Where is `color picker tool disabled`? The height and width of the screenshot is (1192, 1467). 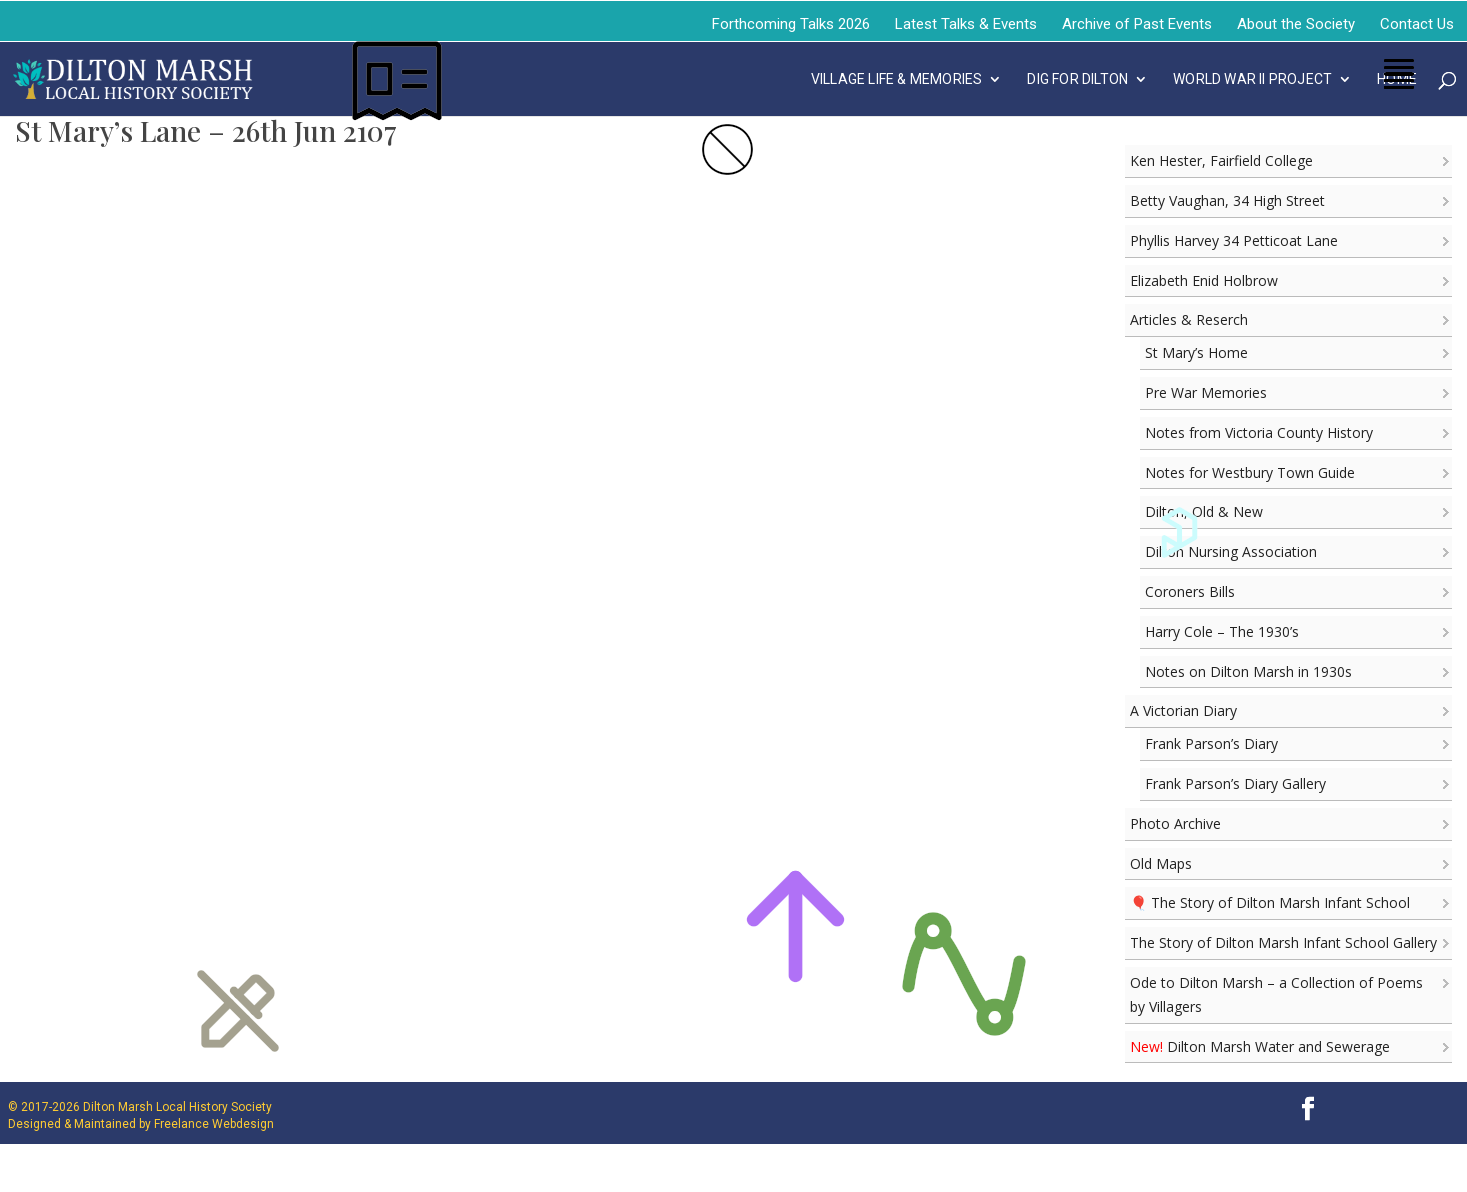
color picker tool disabled is located at coordinates (238, 1011).